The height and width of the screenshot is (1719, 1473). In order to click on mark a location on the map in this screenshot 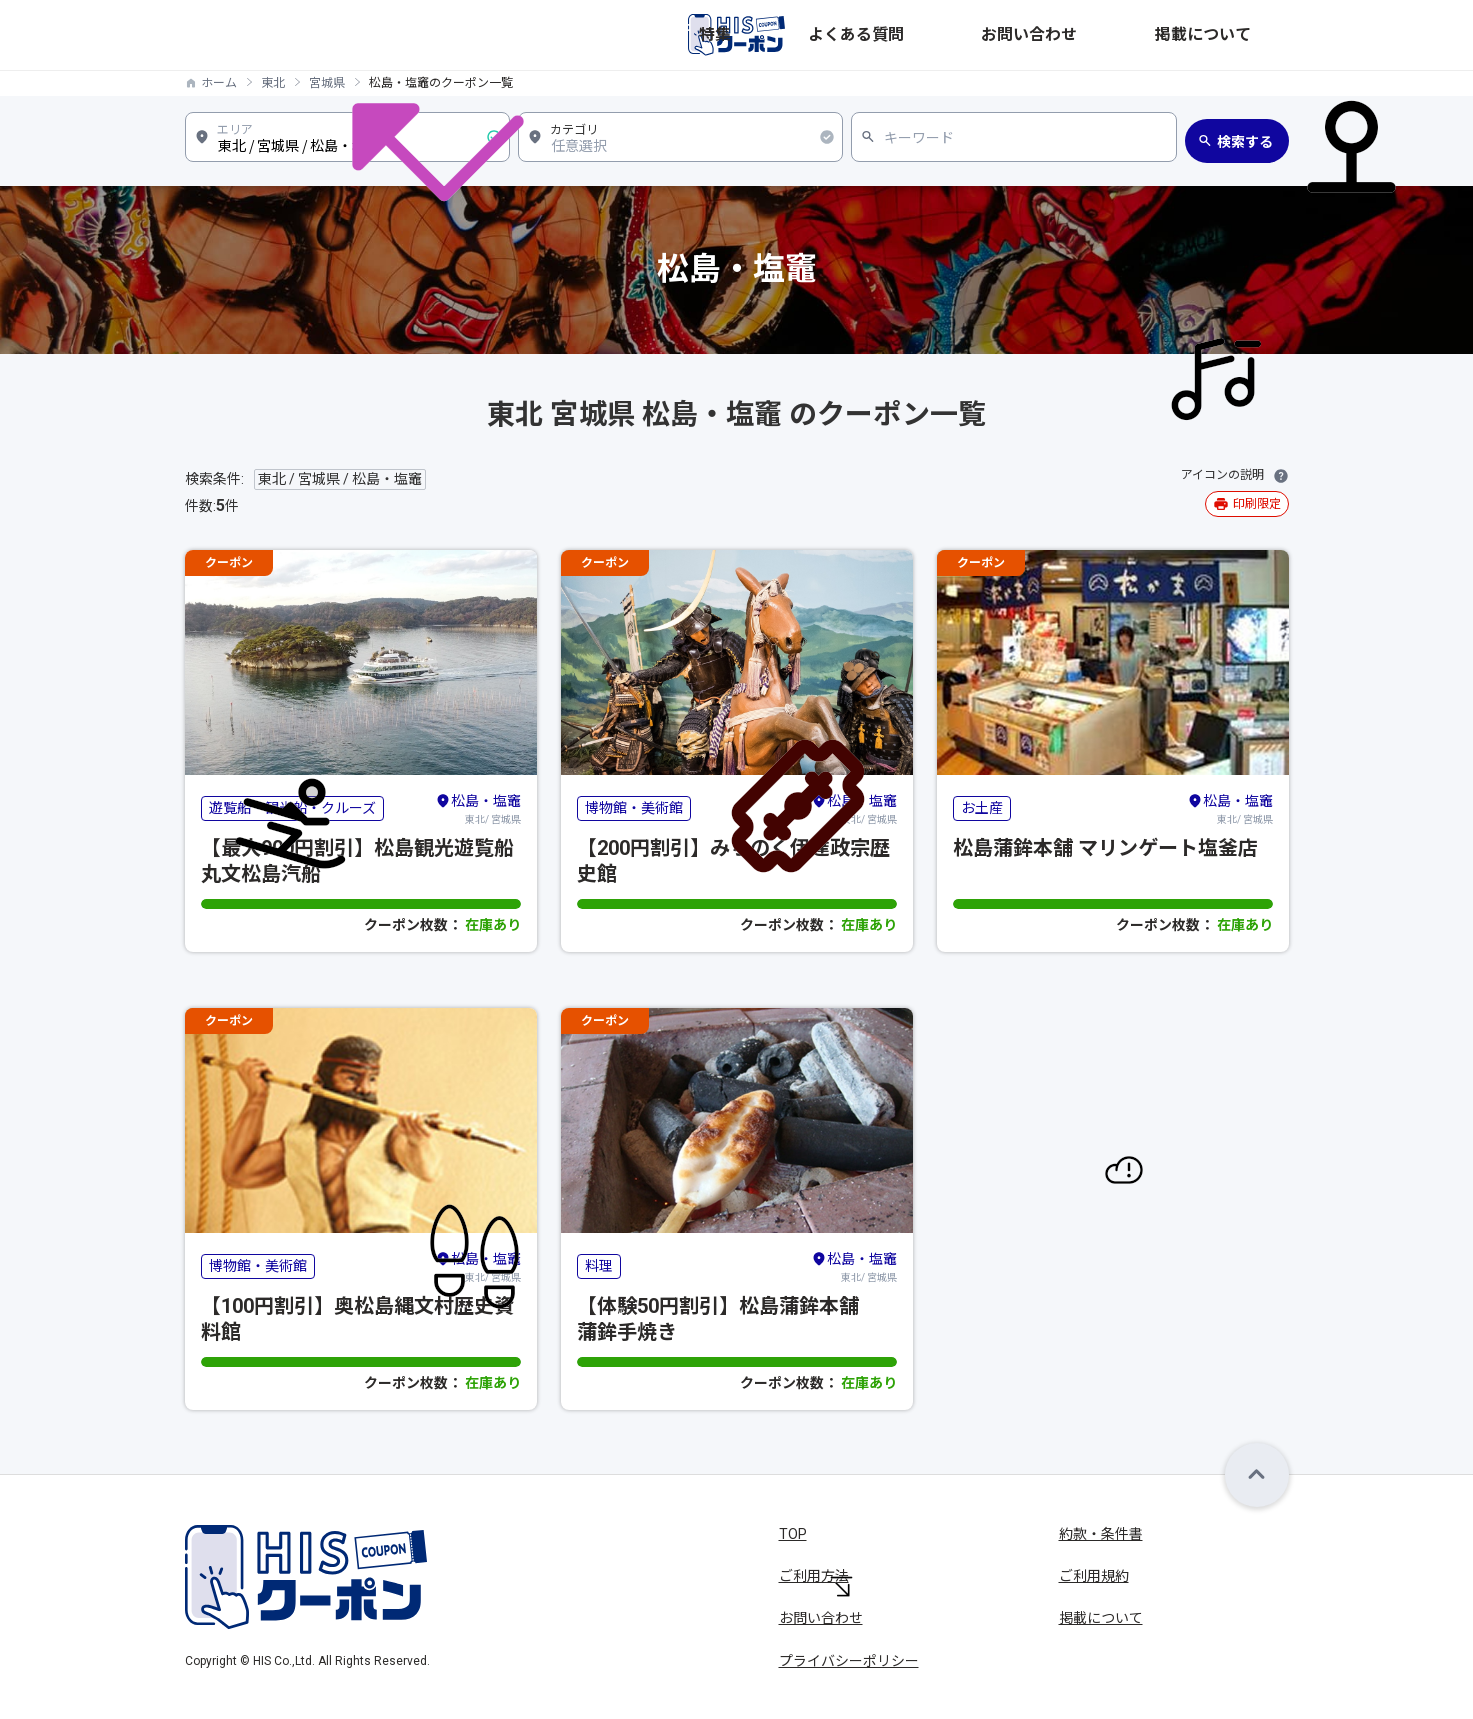, I will do `click(1351, 148)`.